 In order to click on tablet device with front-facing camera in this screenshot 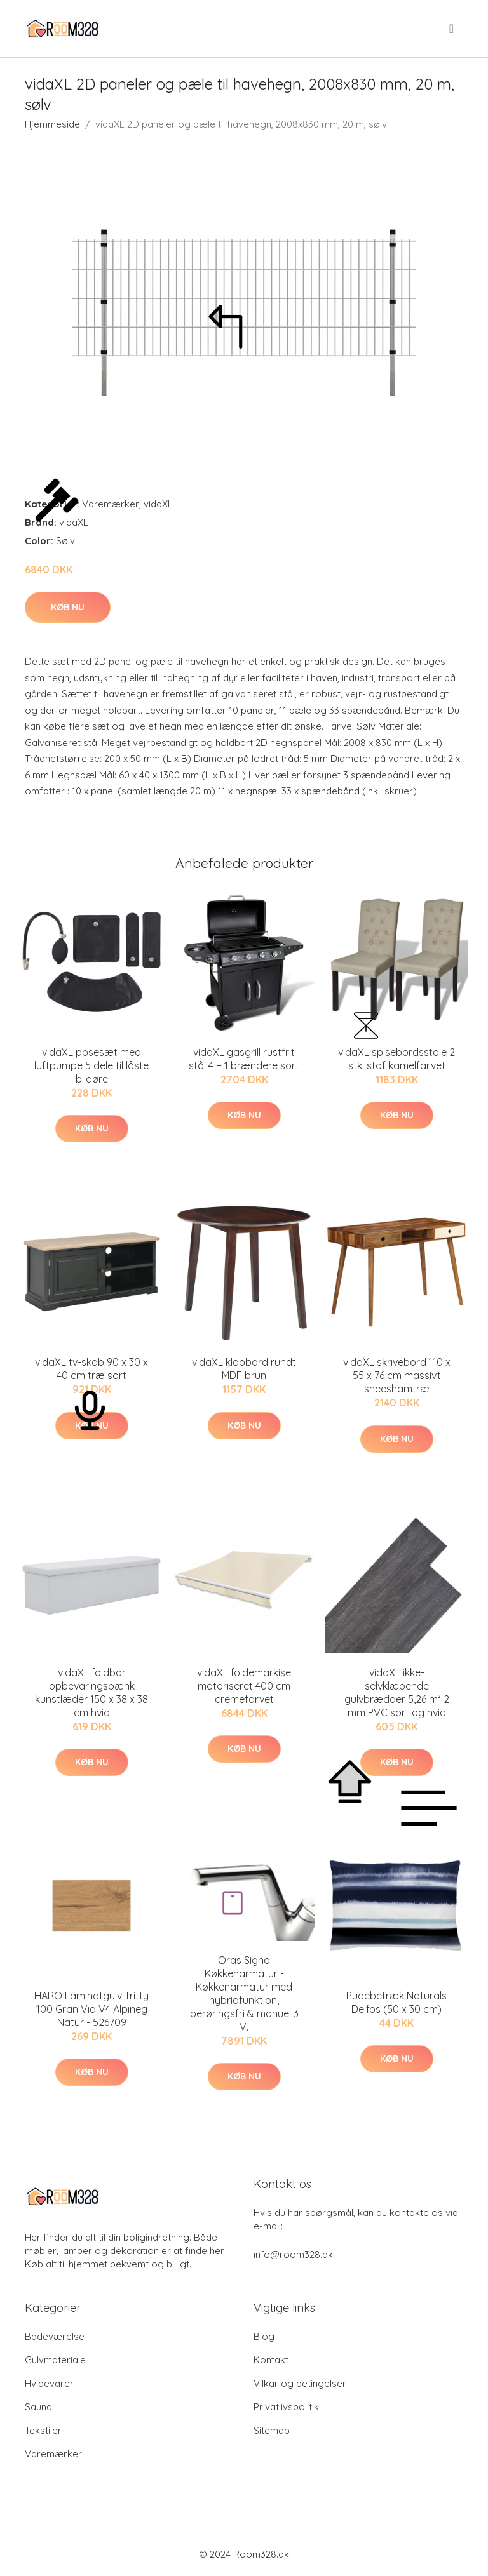, I will do `click(233, 1903)`.